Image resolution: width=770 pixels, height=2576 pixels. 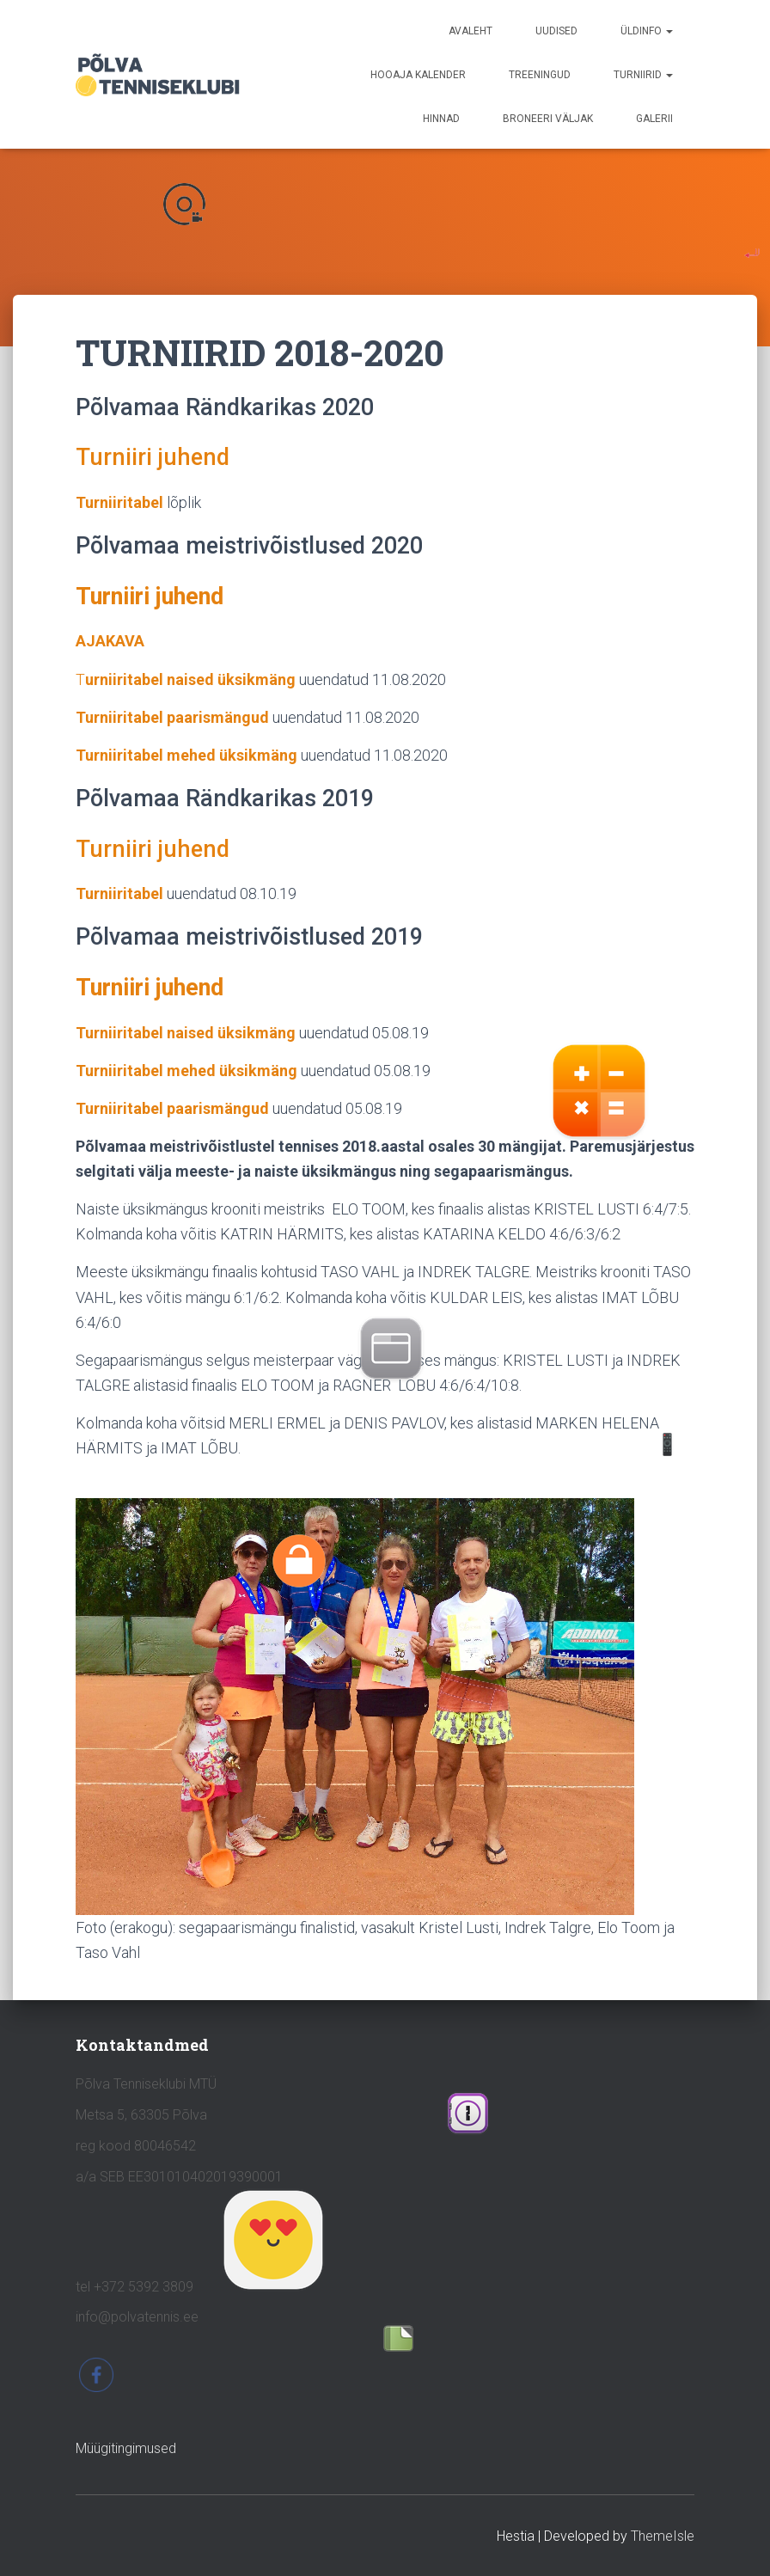 What do you see at coordinates (667, 1444) in the screenshot?
I see `connect a tv remote as an input device` at bounding box center [667, 1444].